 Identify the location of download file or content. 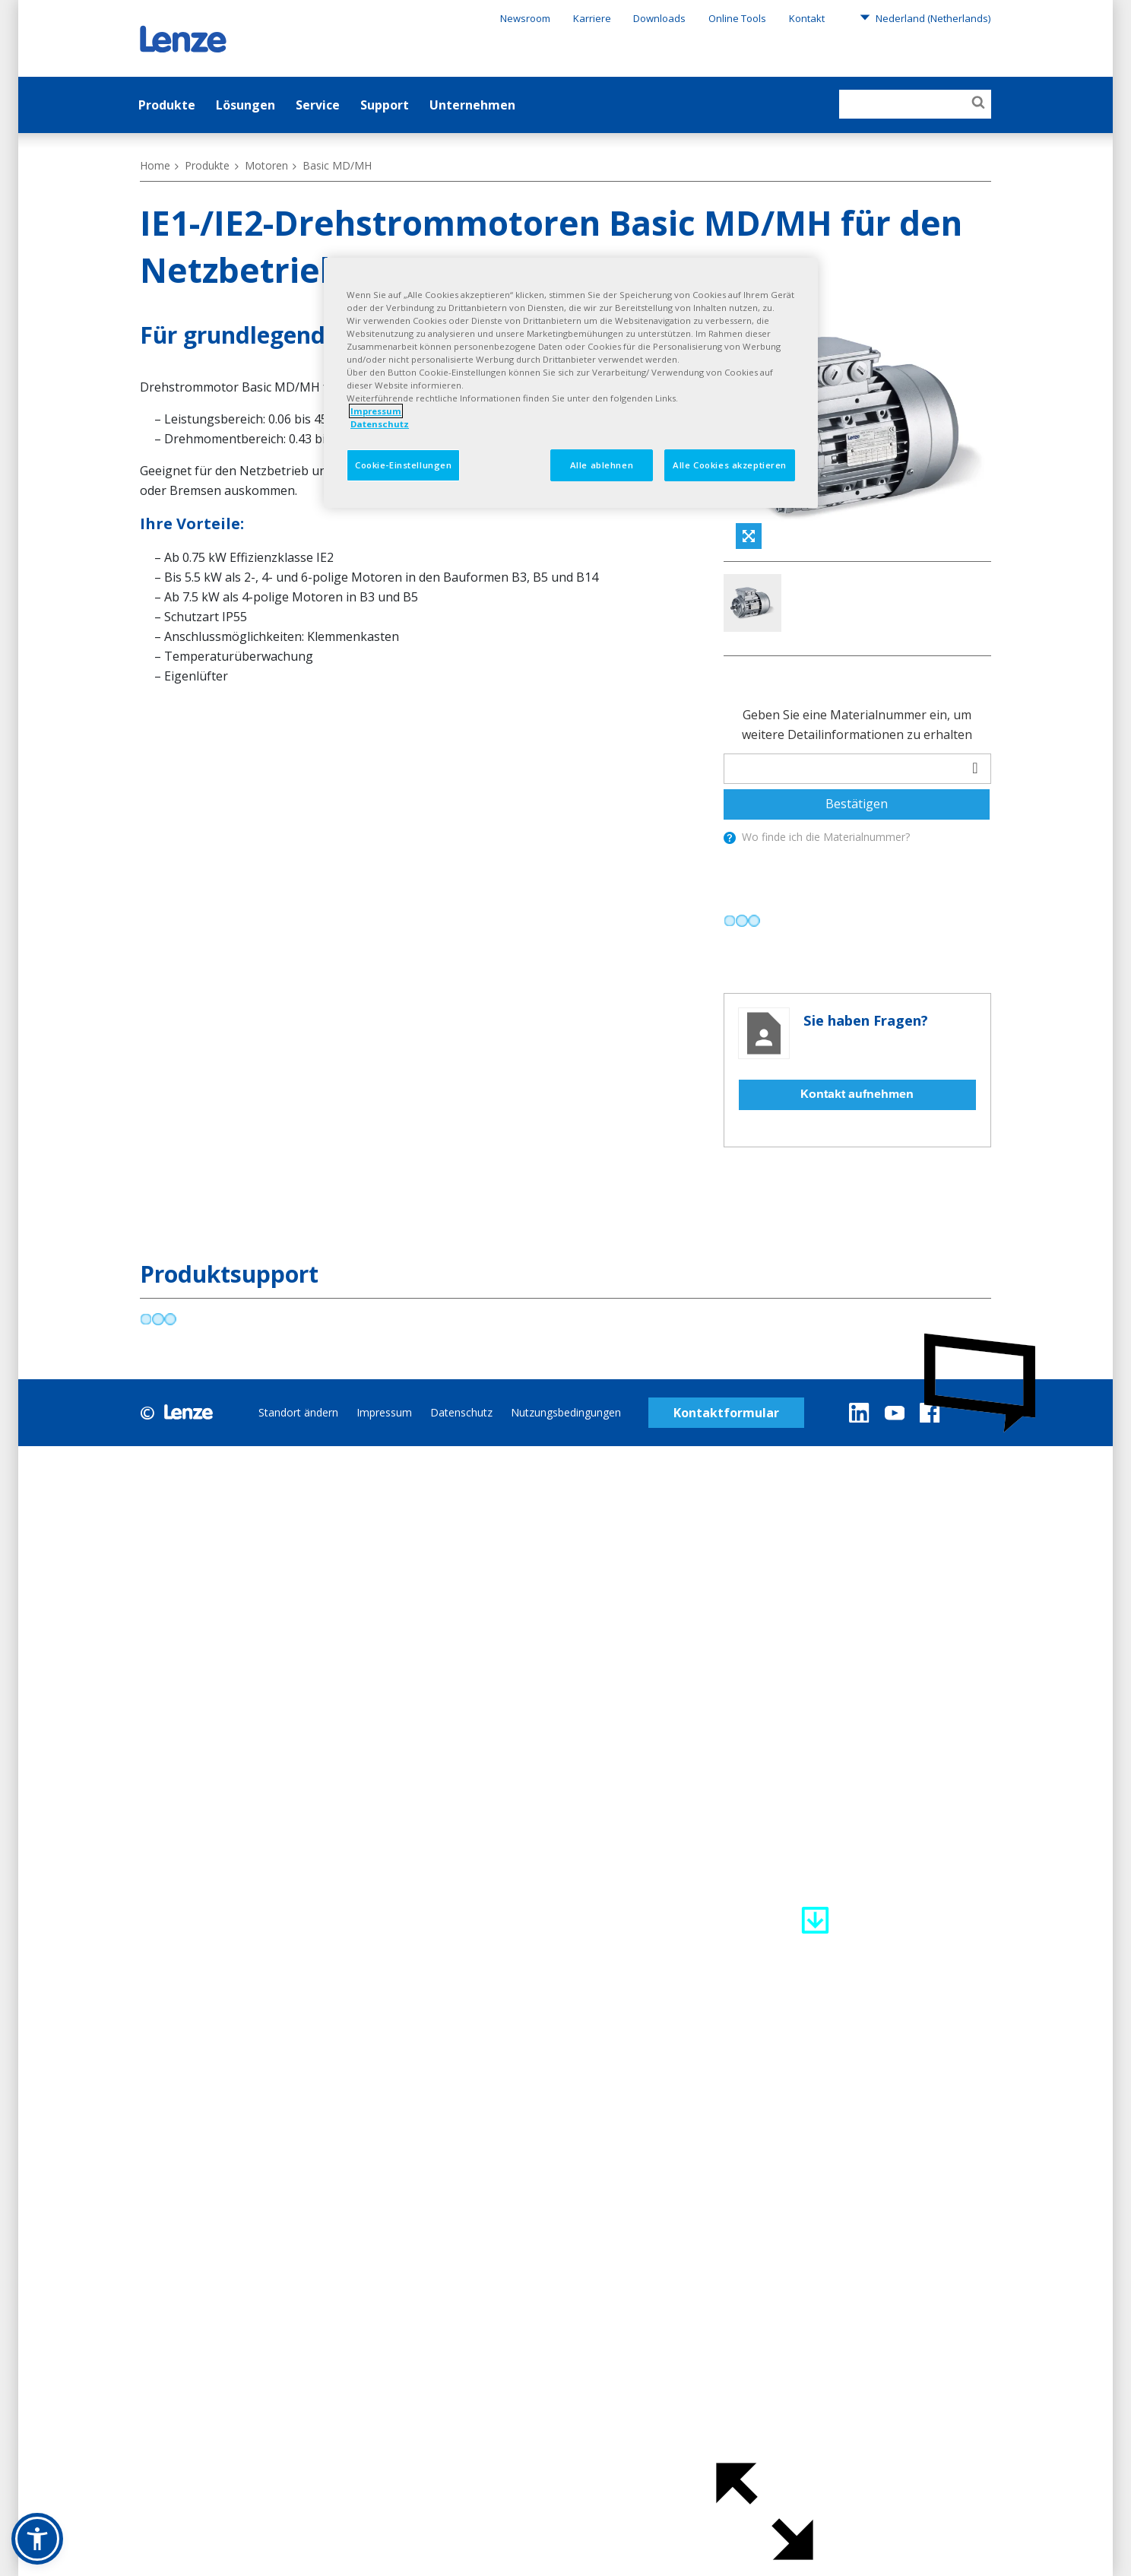
(815, 1920).